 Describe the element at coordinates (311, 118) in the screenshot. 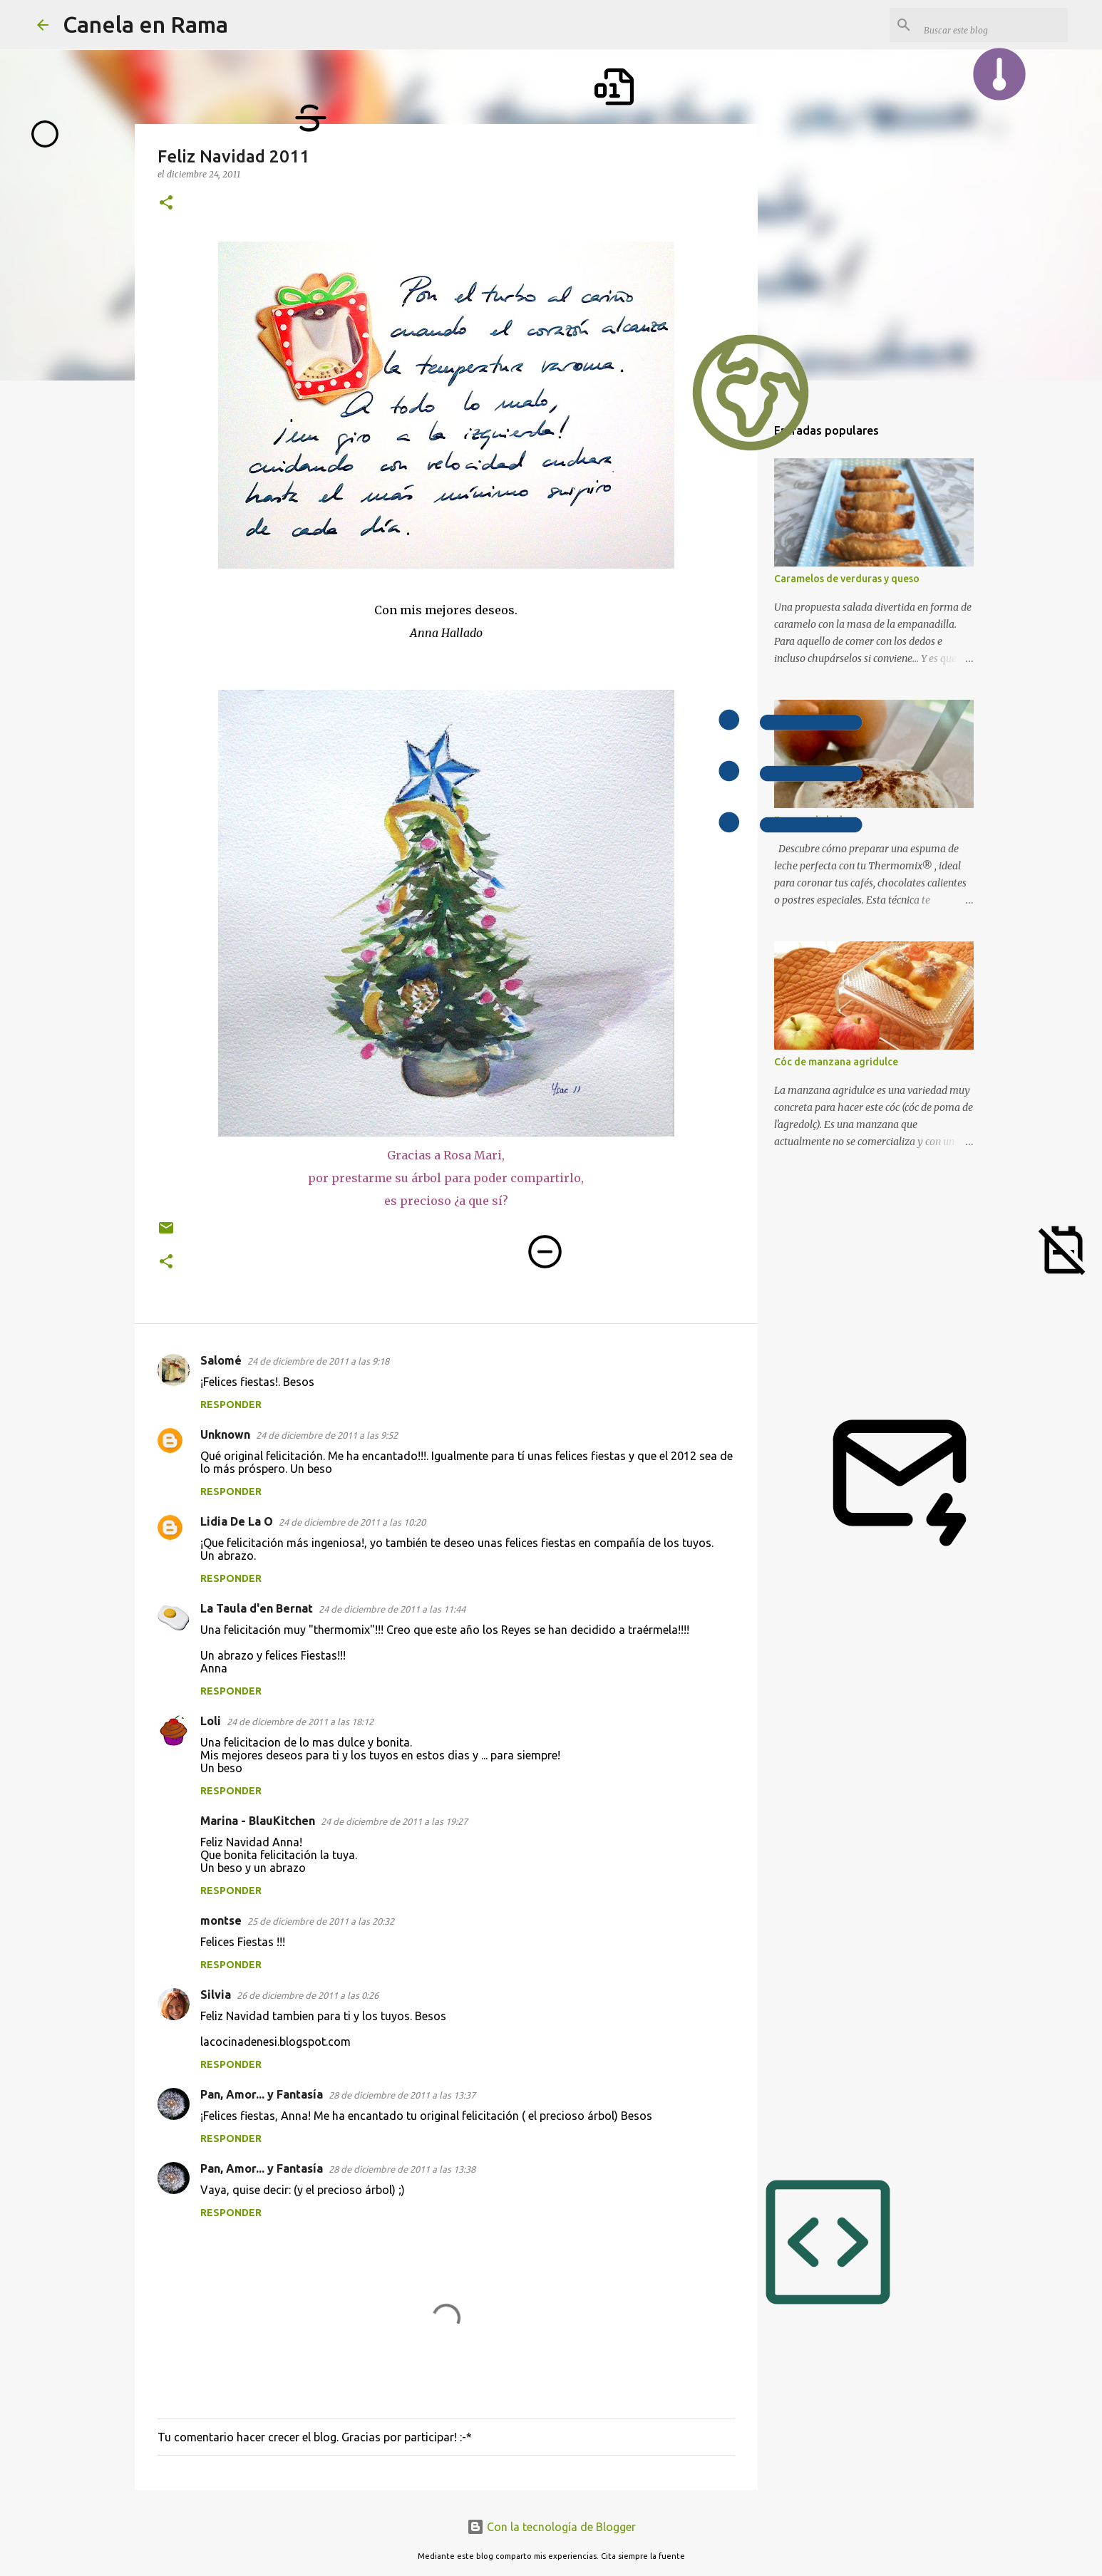

I see `apply strikethrough formatting to selected text` at that location.